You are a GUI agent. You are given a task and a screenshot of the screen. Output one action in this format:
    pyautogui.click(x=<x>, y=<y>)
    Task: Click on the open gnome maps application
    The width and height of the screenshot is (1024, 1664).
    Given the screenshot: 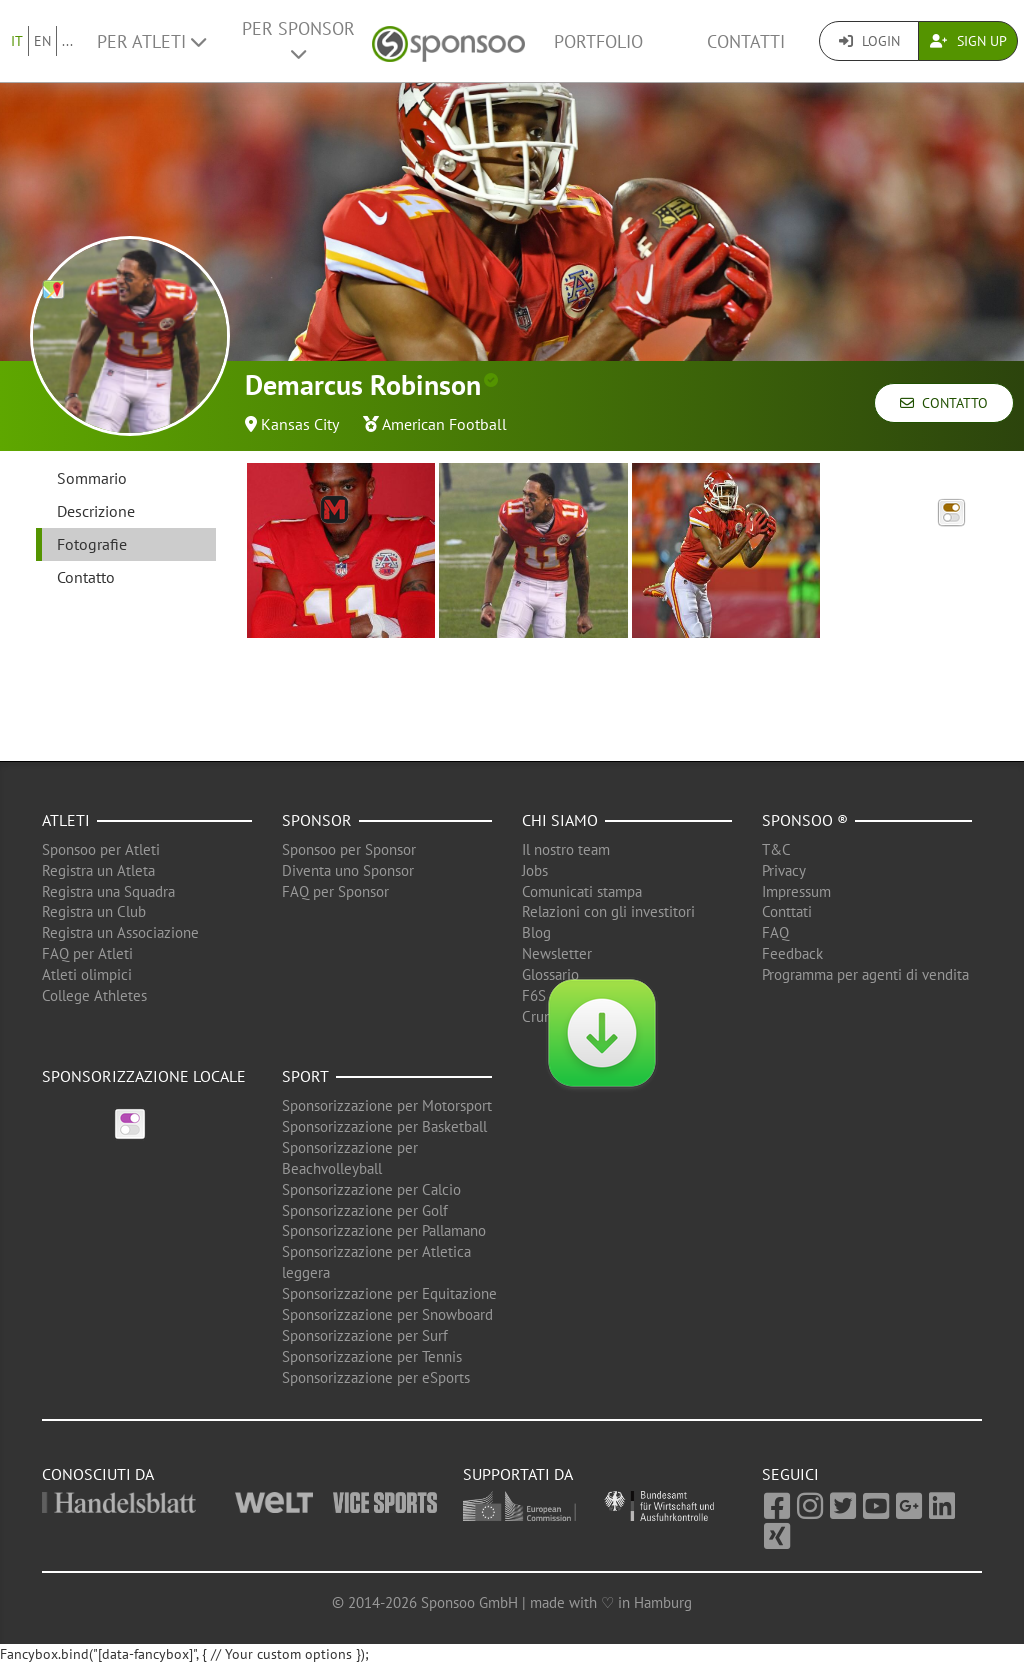 What is the action you would take?
    pyautogui.click(x=53, y=289)
    